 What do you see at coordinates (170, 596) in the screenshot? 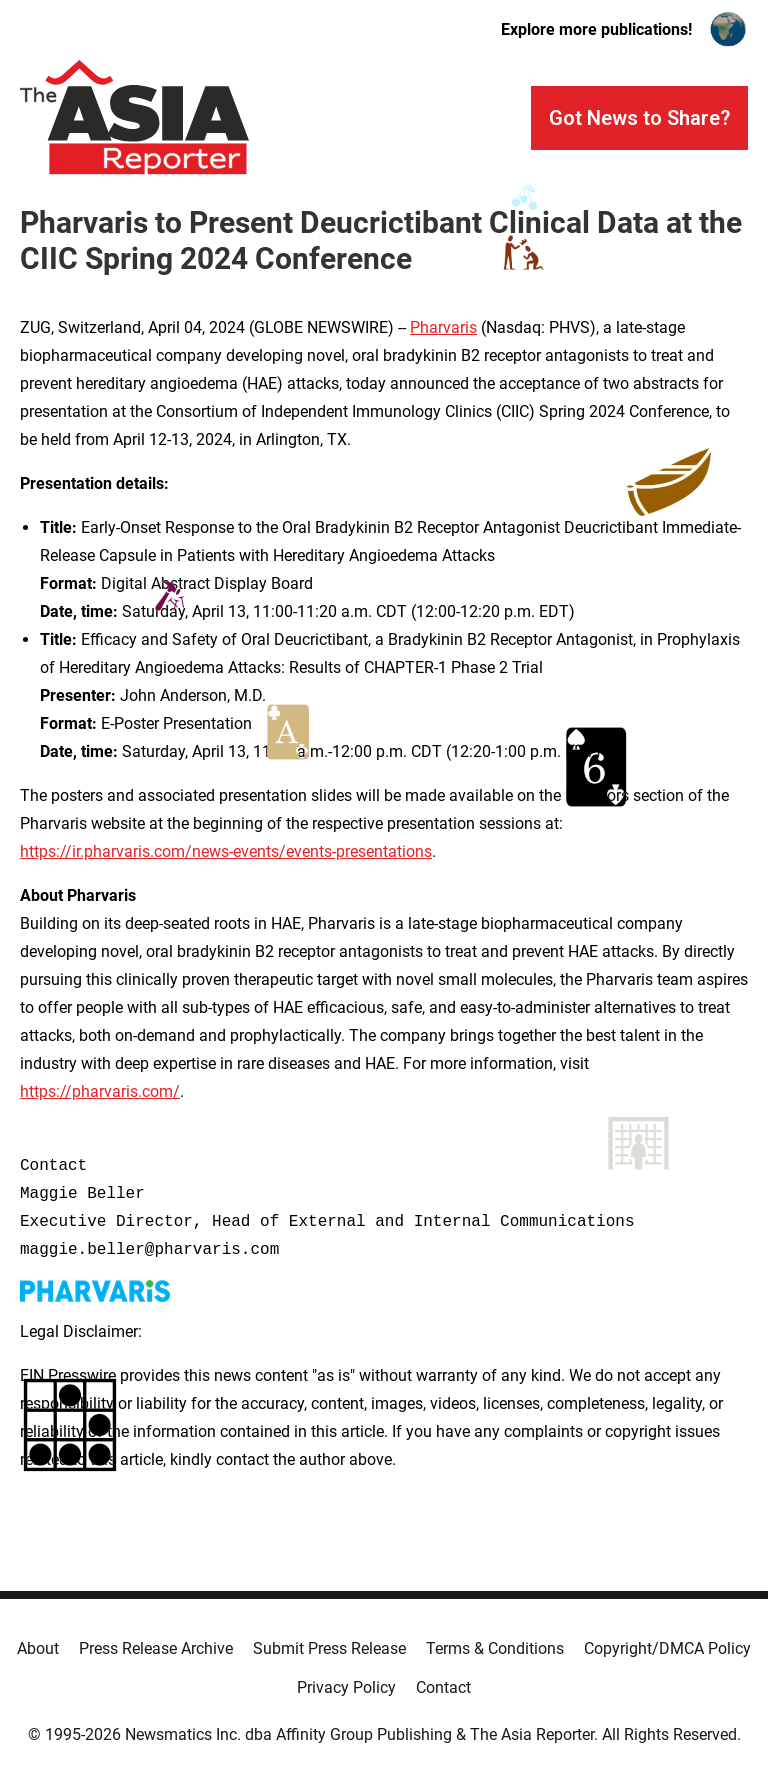
I see `access construction or building tools` at bounding box center [170, 596].